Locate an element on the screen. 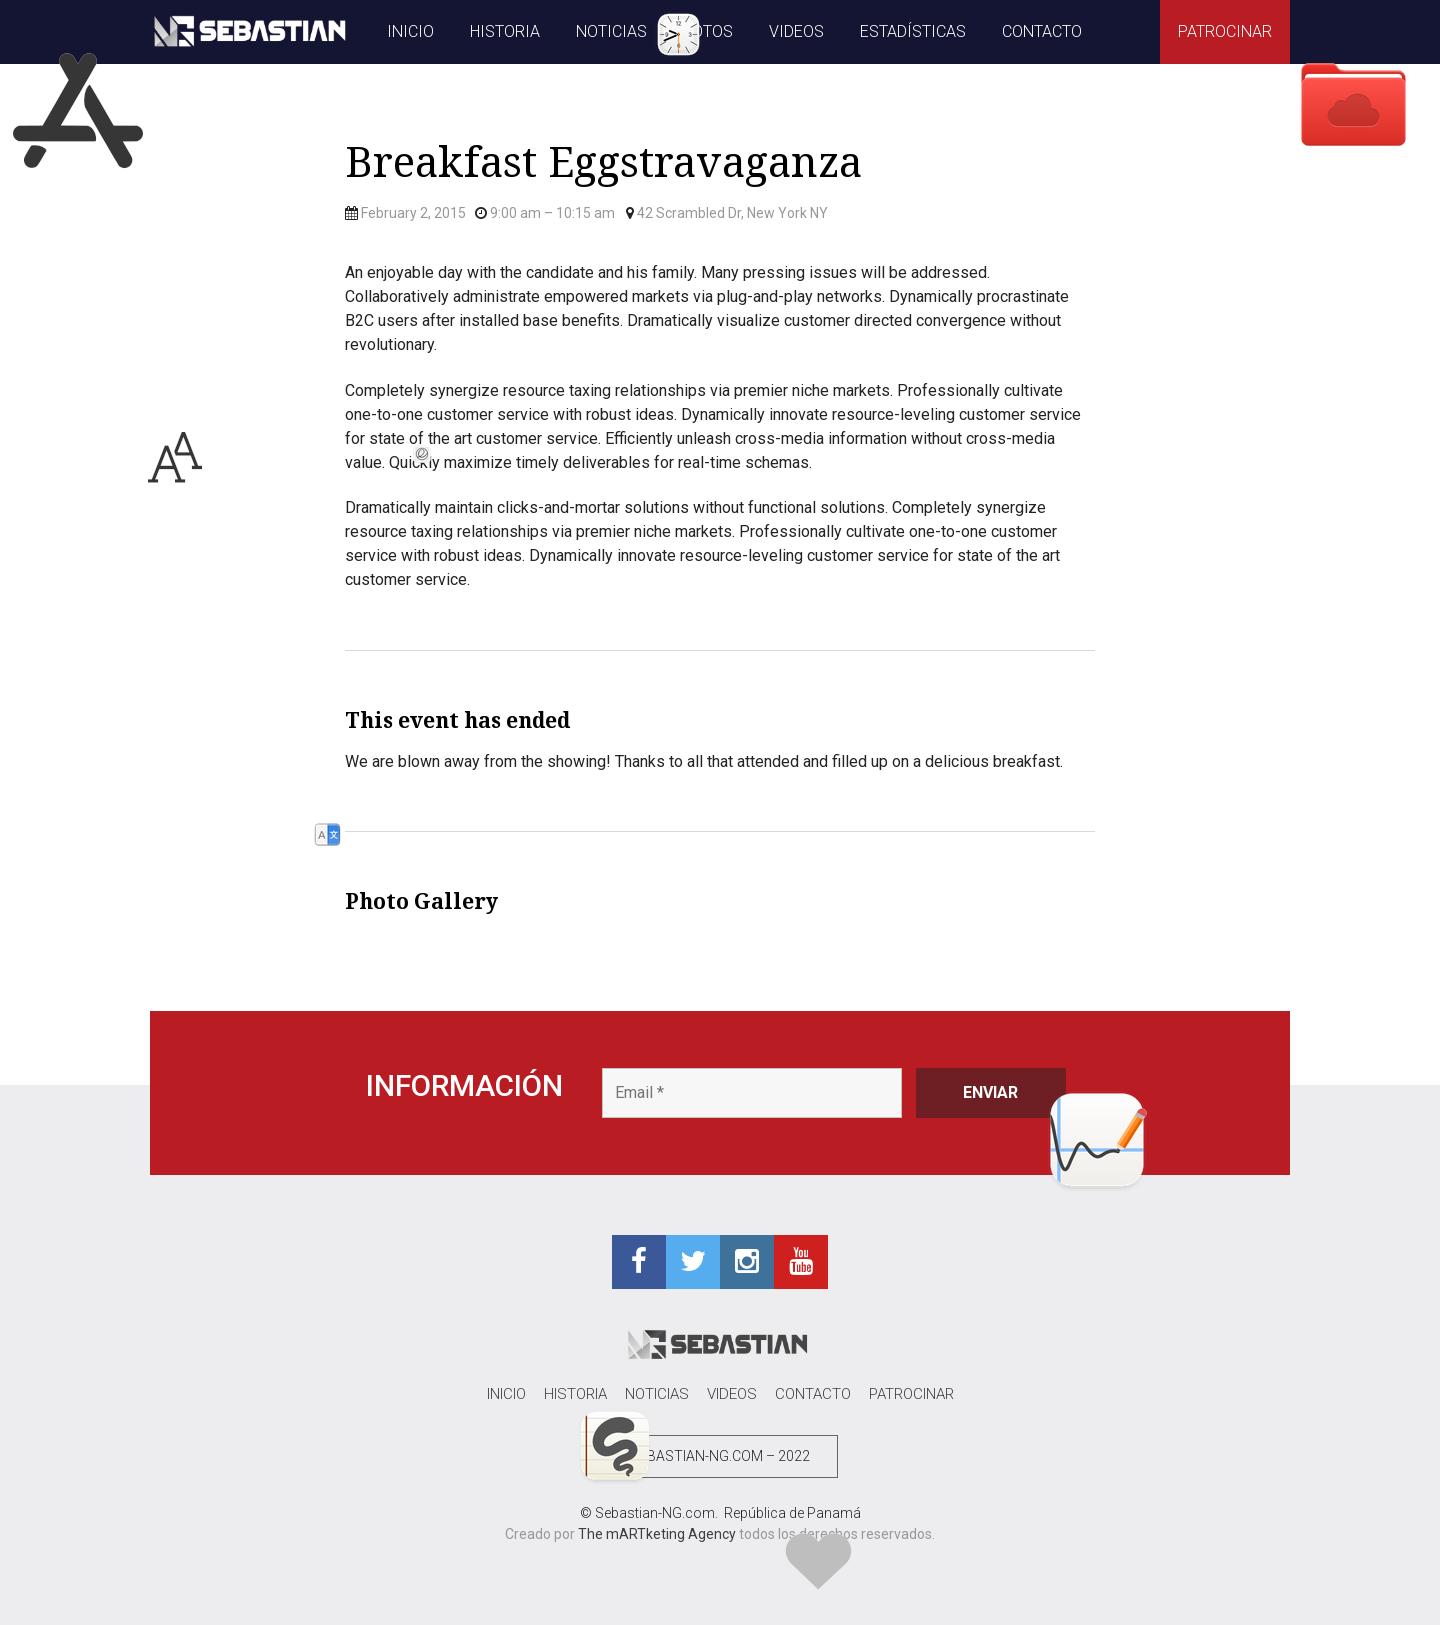 The height and width of the screenshot is (1625, 1440). launch elementary OS app or settings is located at coordinates (422, 454).